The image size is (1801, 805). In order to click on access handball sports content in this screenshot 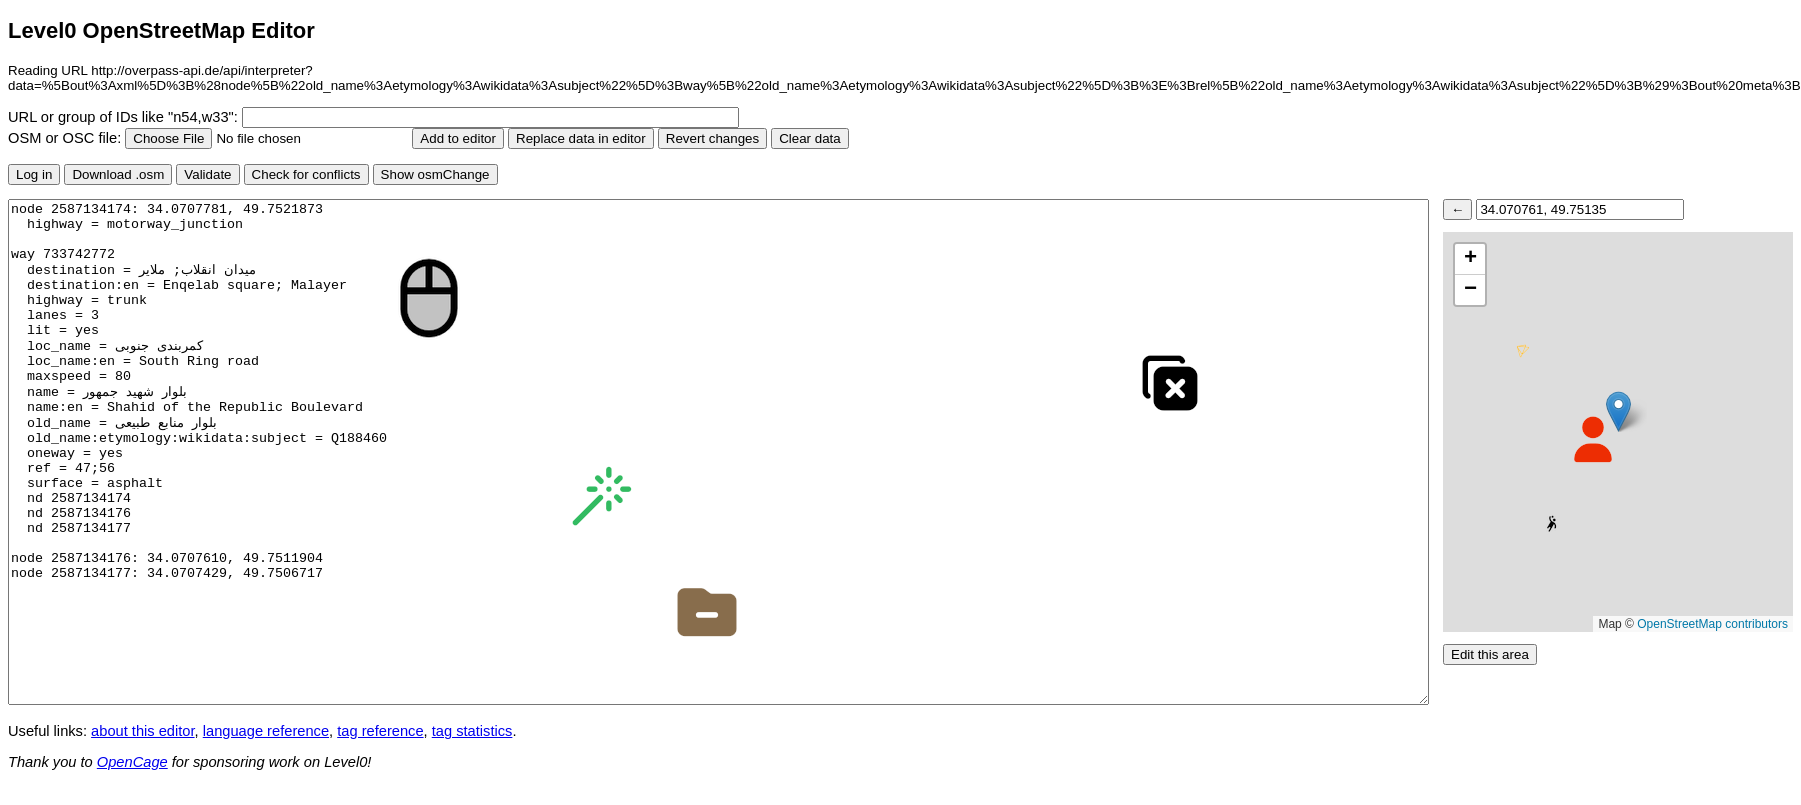, I will do `click(1551, 523)`.